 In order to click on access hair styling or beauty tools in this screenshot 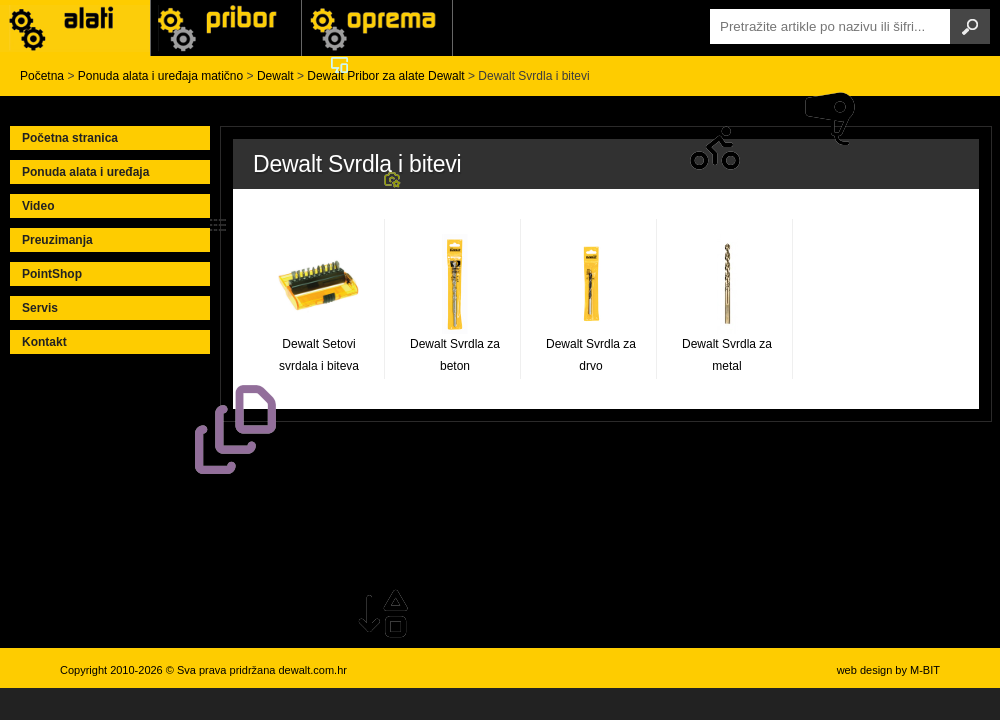, I will do `click(831, 116)`.